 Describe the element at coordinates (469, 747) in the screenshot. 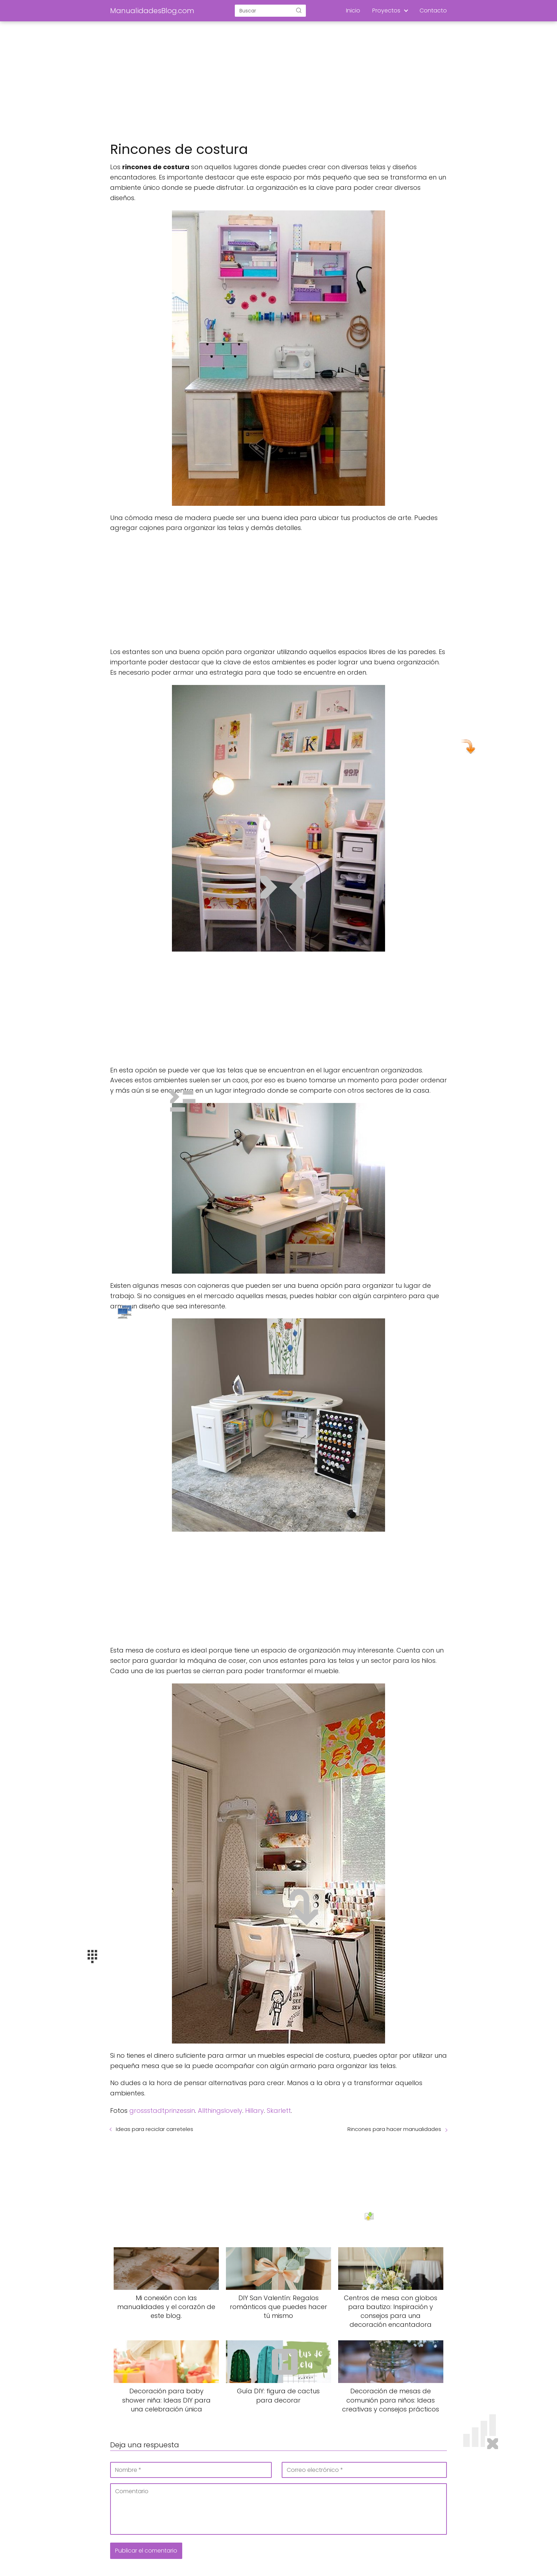

I see `rotate object clockwise` at that location.